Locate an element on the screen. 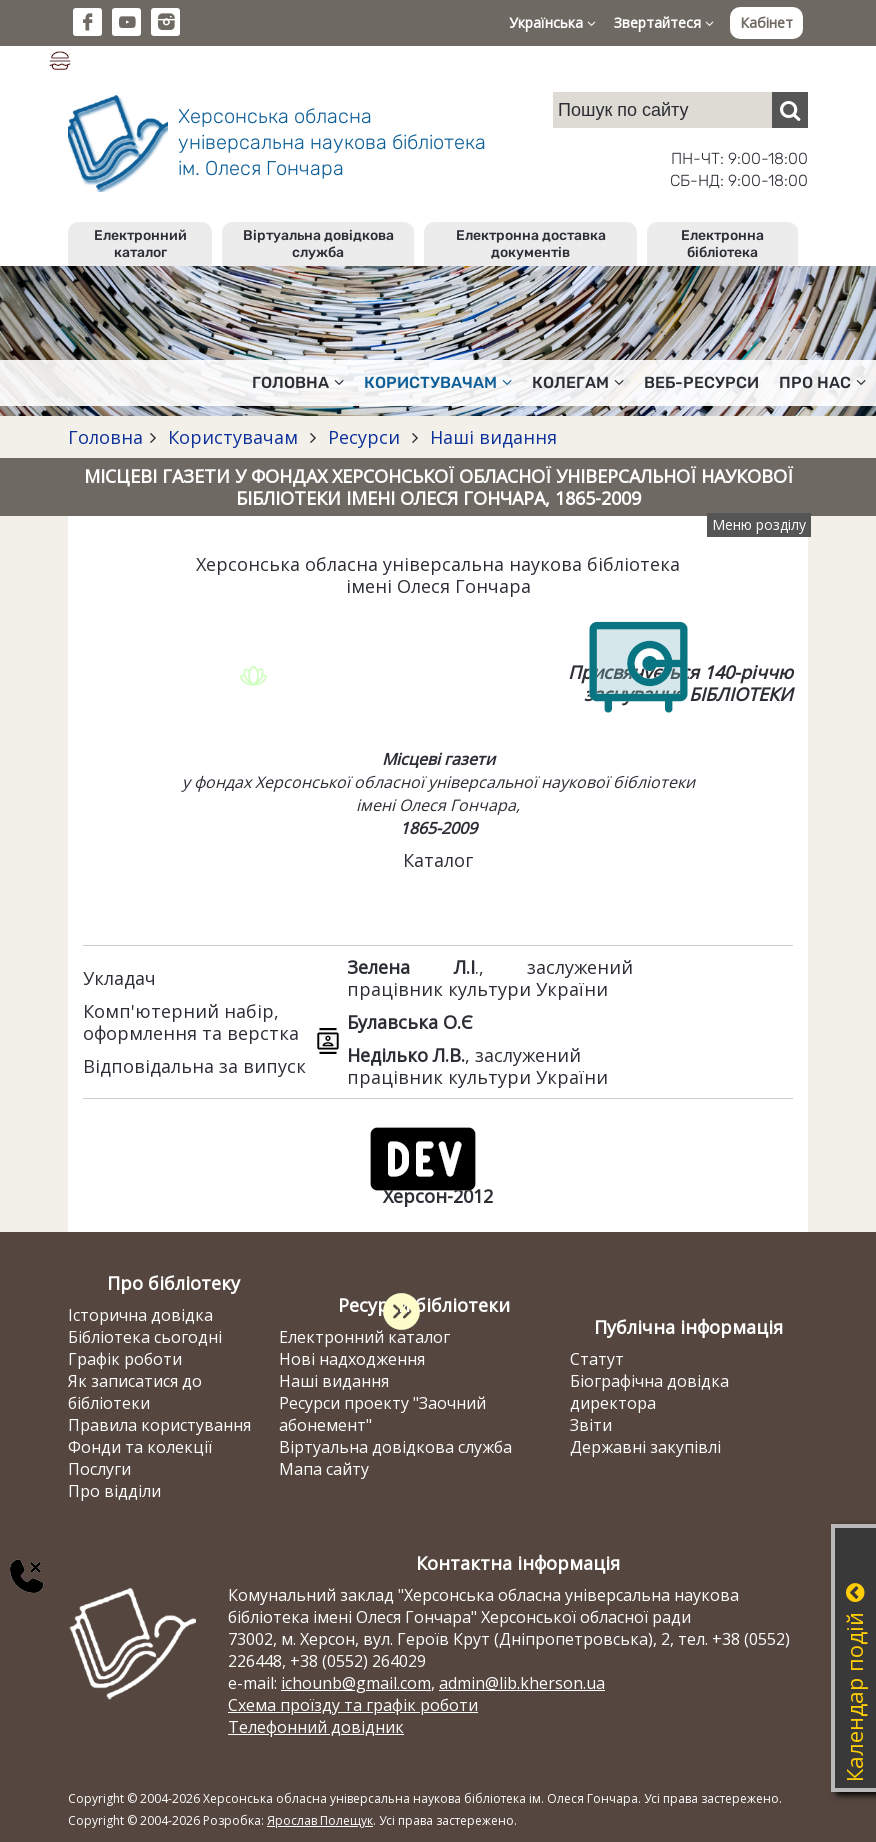 The image size is (876, 1842). end or decline a phone call is located at coordinates (27, 1575).